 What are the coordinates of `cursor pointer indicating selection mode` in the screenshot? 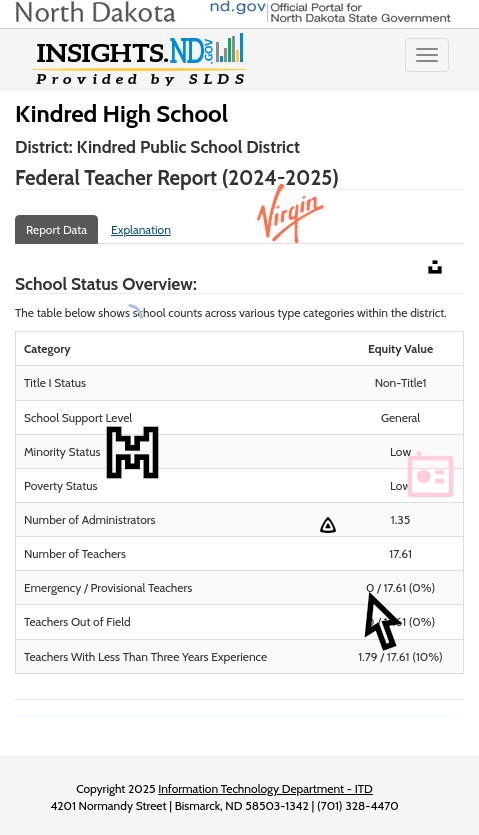 It's located at (379, 621).